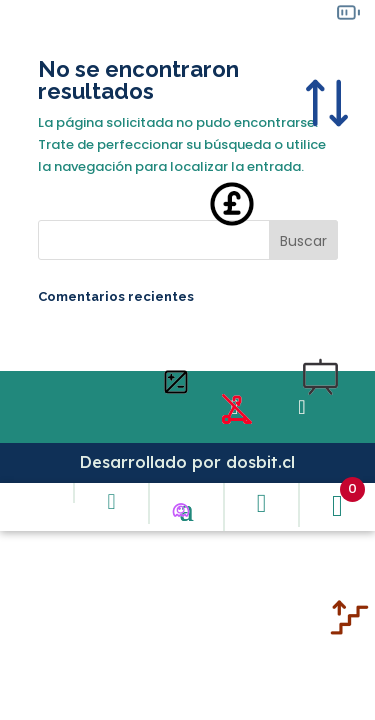  Describe the element at coordinates (320, 377) in the screenshot. I see `start a presentation or slideshow` at that location.